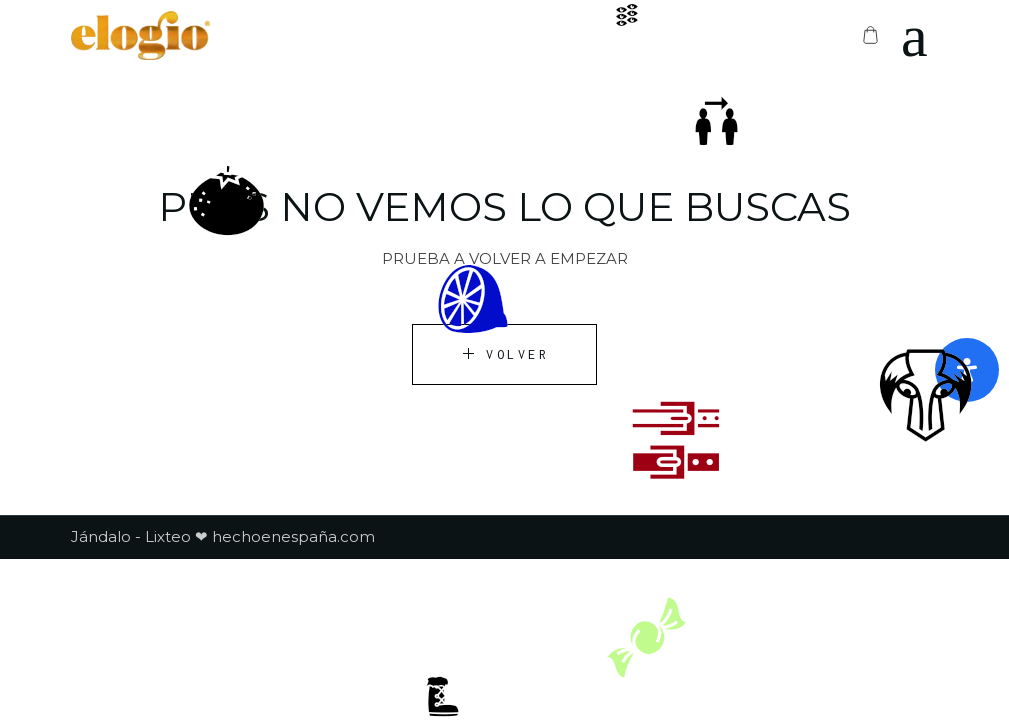 The image size is (1009, 720). What do you see at coordinates (226, 200) in the screenshot?
I see `select tangerine or citrus fruit item` at bounding box center [226, 200].